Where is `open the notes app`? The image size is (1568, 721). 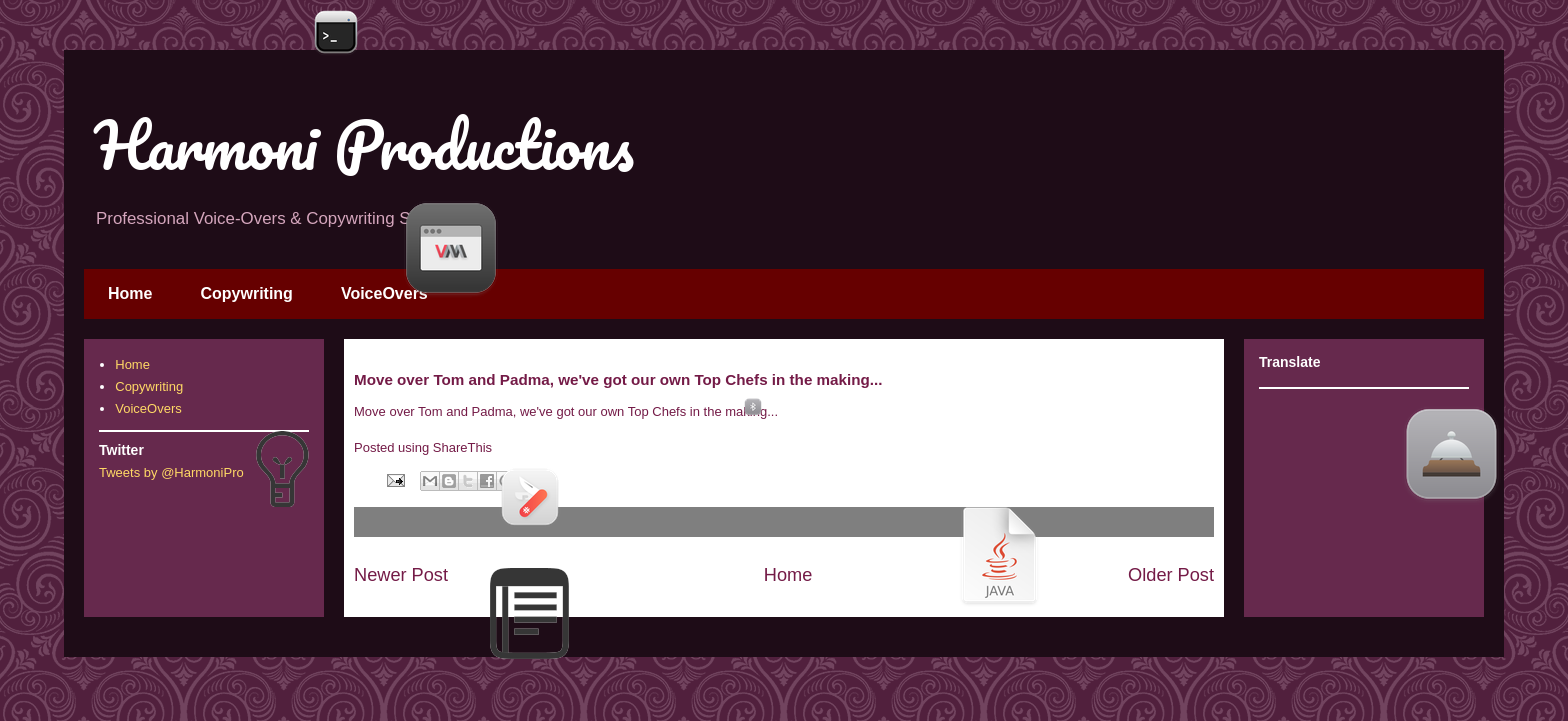
open the notes app is located at coordinates (532, 616).